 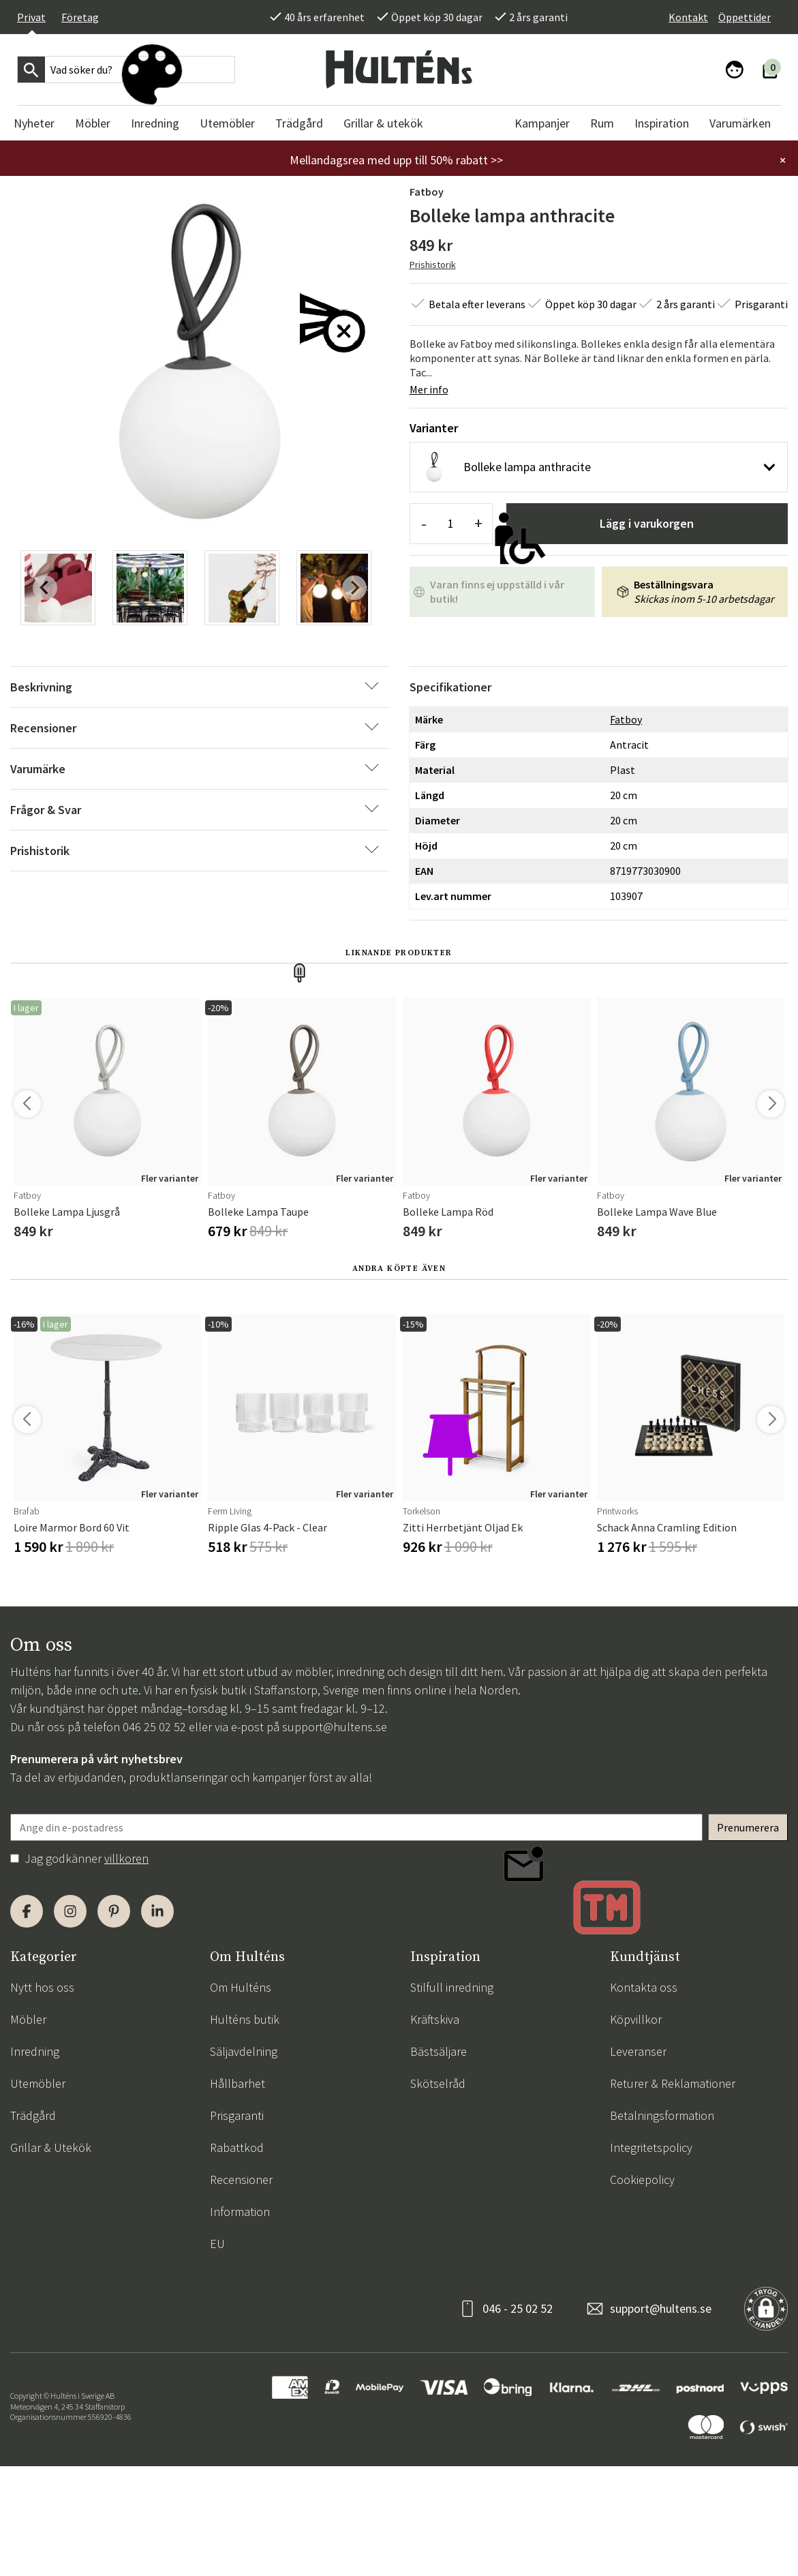 What do you see at coordinates (523, 1866) in the screenshot?
I see `indicates an unread email message` at bounding box center [523, 1866].